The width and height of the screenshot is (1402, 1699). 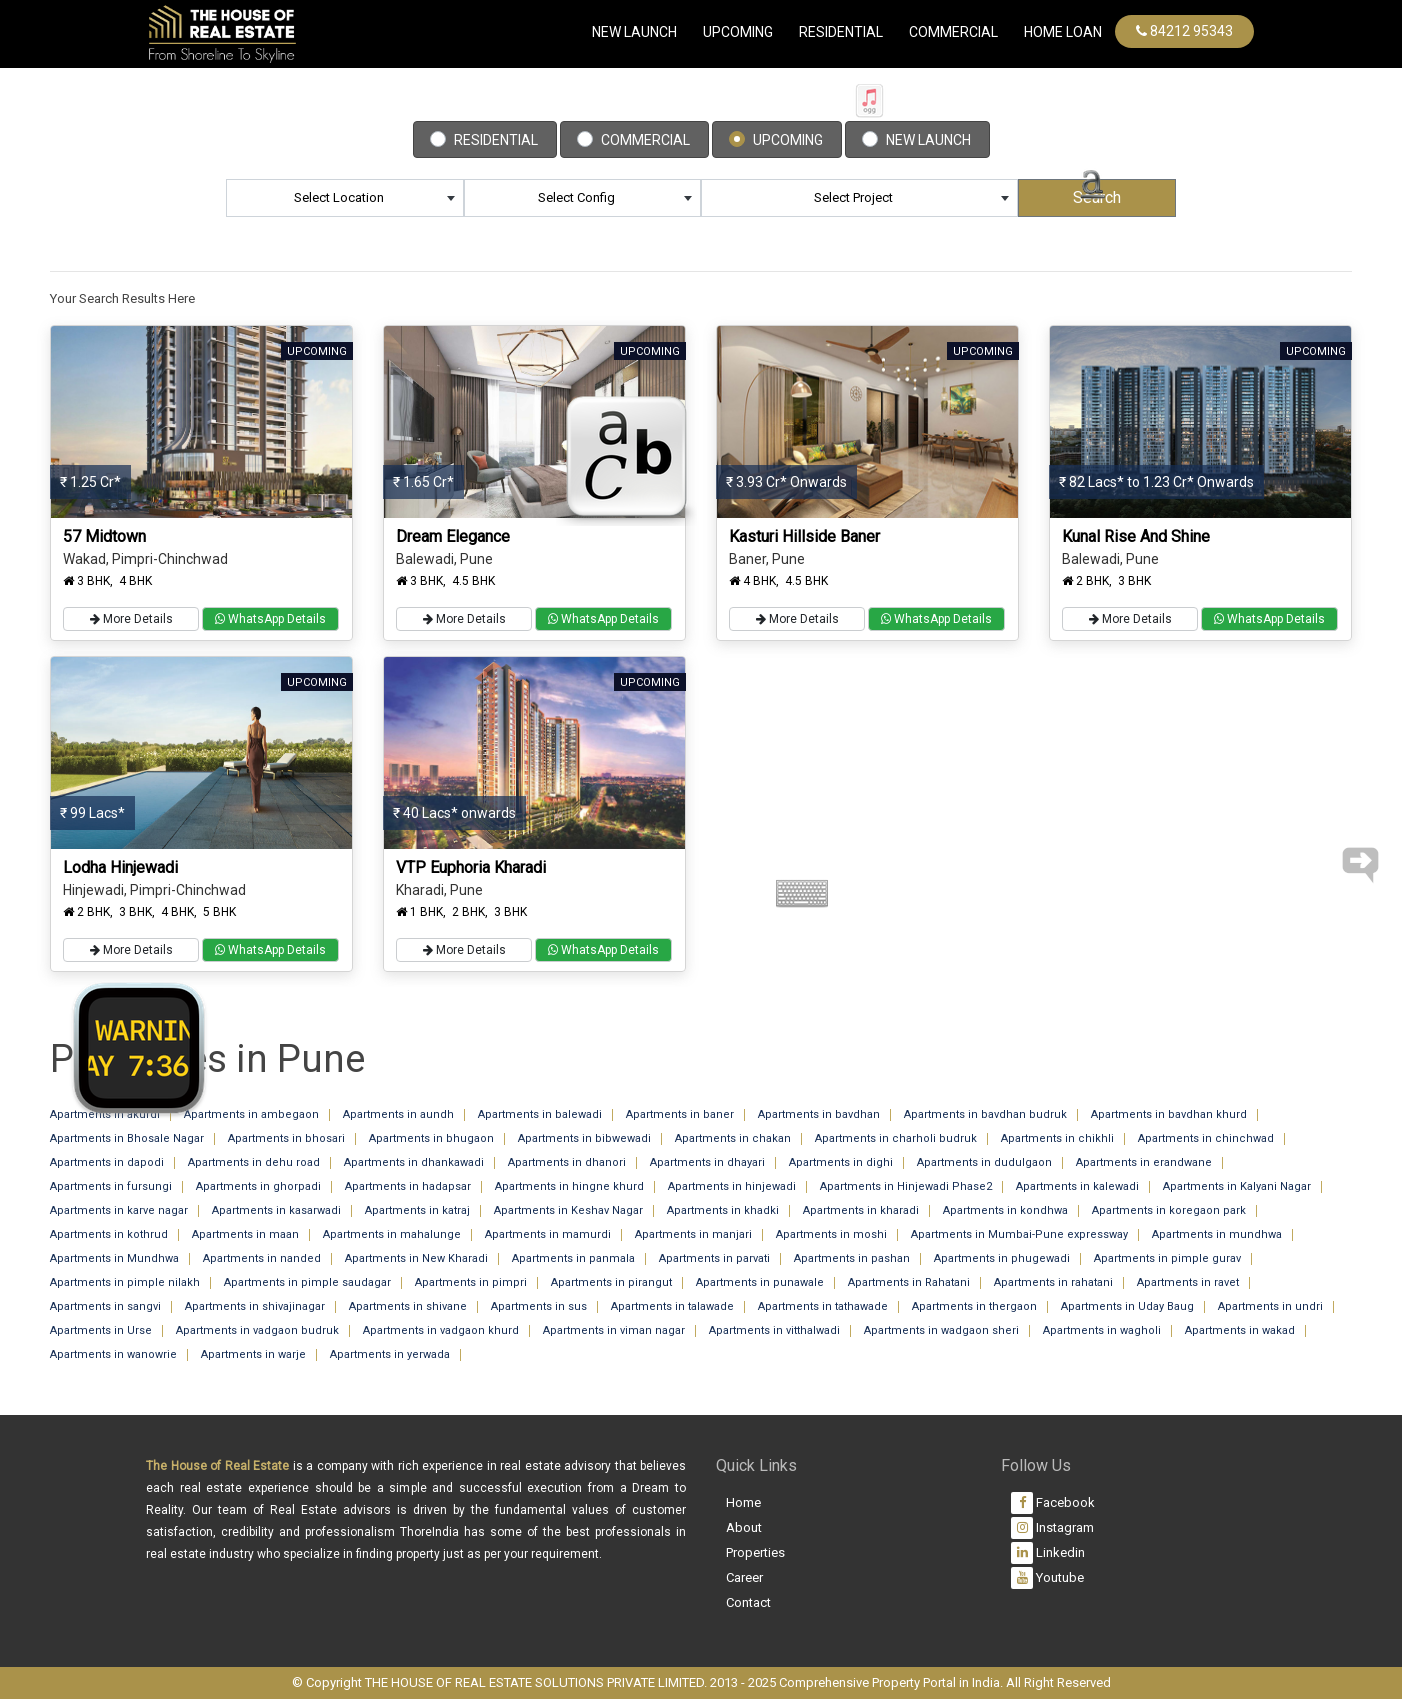 What do you see at coordinates (626, 455) in the screenshot?
I see `adjust font settings for your desktop` at bounding box center [626, 455].